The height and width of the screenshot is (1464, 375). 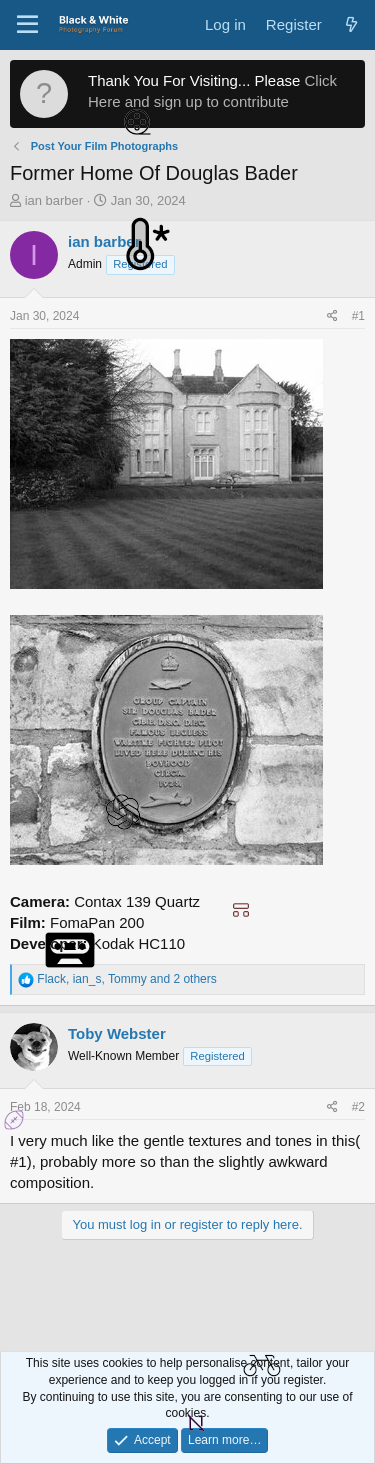 What do you see at coordinates (137, 122) in the screenshot?
I see `access video or movie library` at bounding box center [137, 122].